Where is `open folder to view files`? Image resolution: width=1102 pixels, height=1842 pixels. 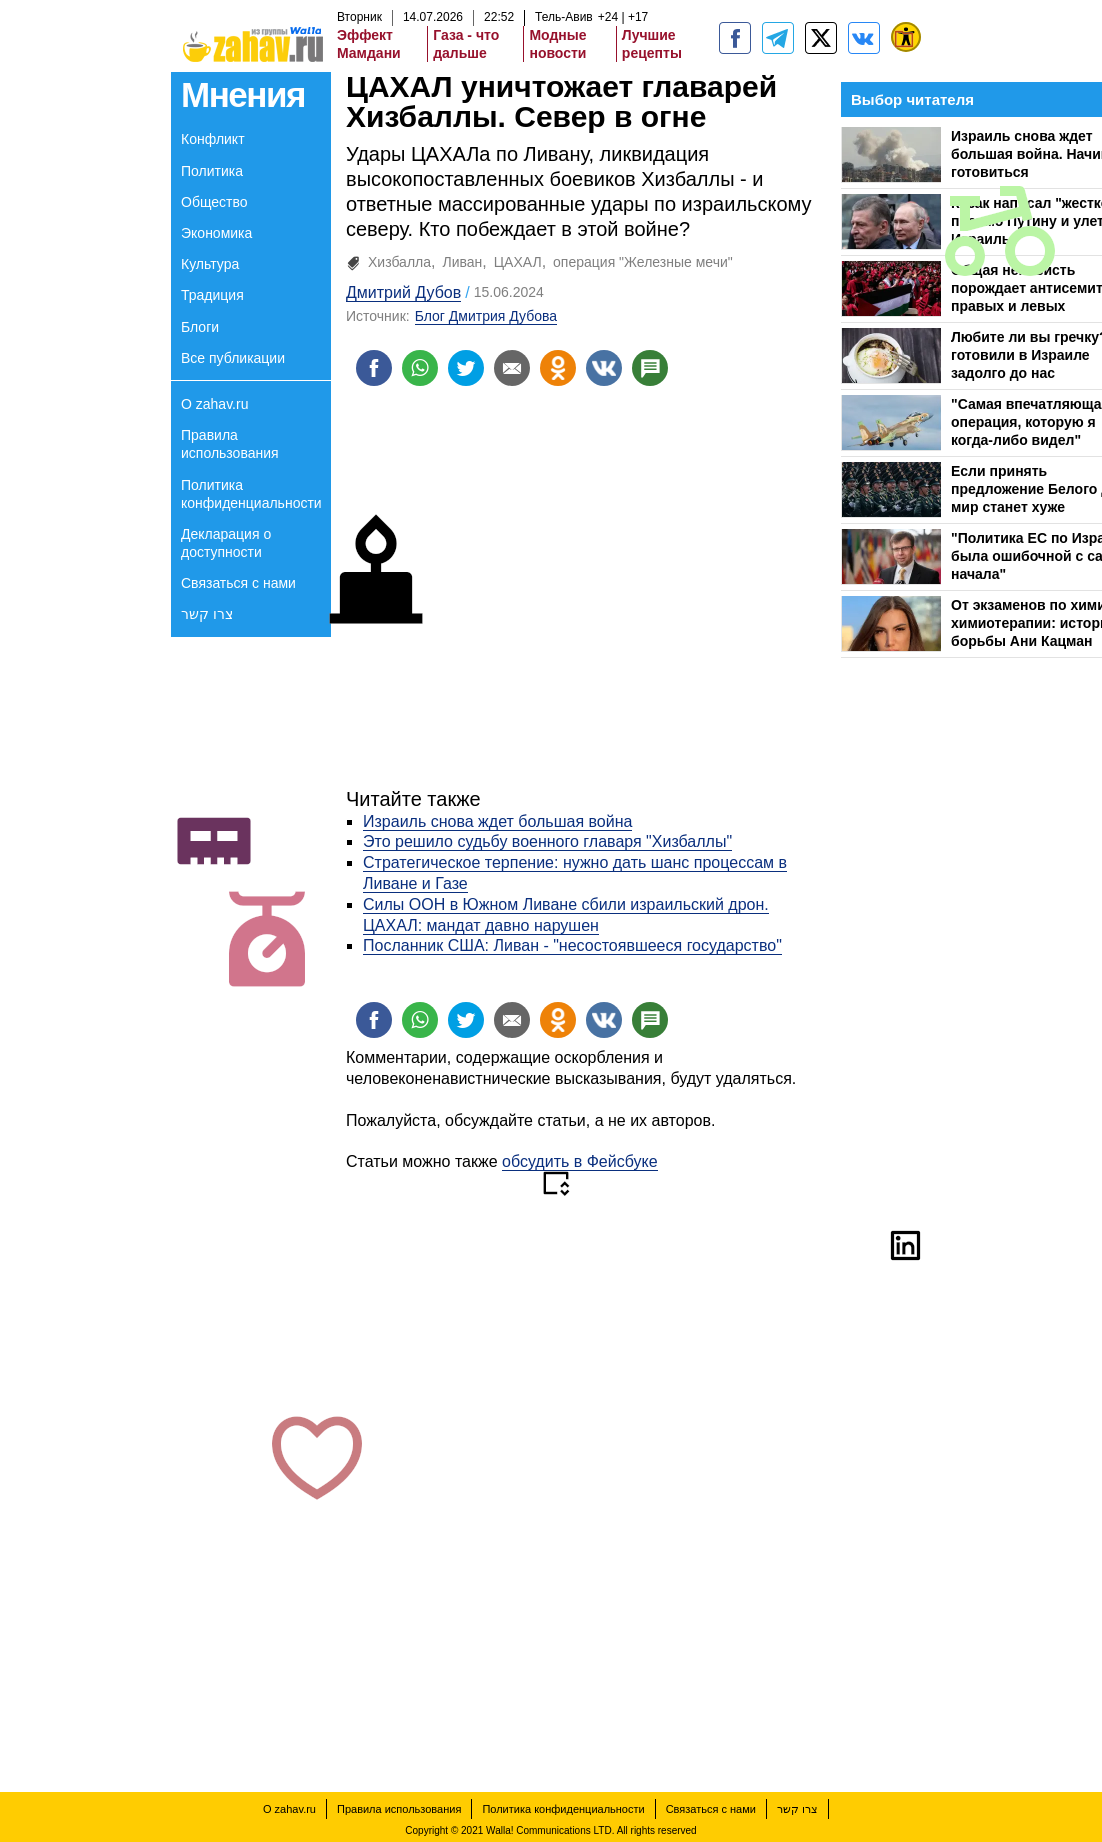
open folder to view files is located at coordinates (904, 39).